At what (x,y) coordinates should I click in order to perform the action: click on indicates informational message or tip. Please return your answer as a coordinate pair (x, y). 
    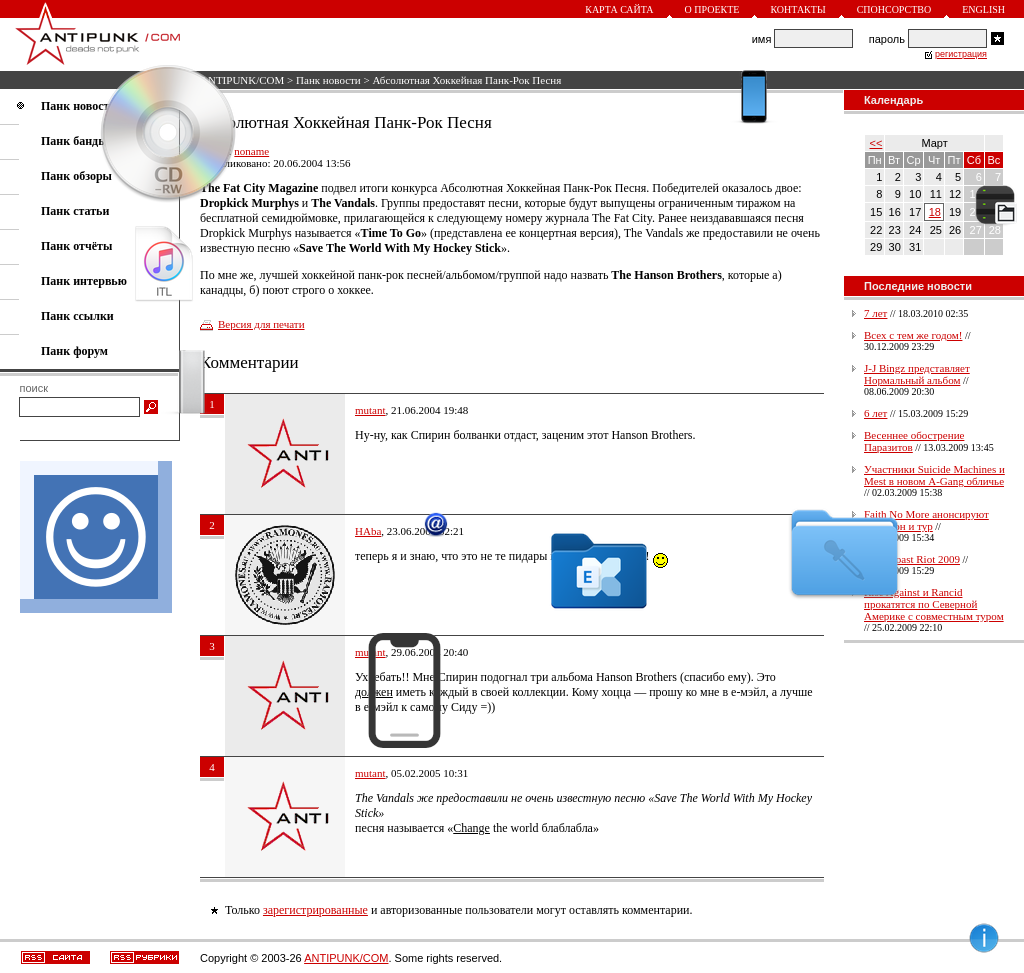
    Looking at the image, I should click on (984, 938).